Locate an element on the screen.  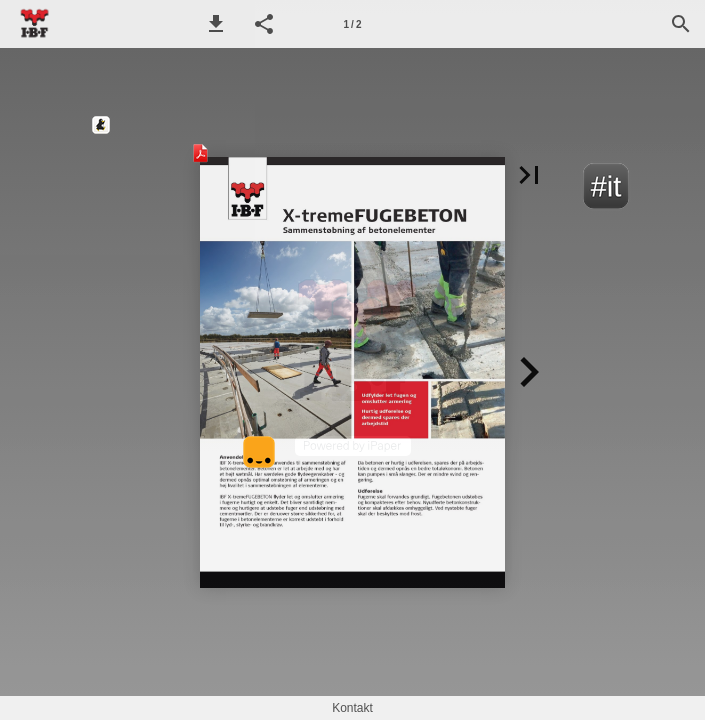
launch supertux game is located at coordinates (101, 125).